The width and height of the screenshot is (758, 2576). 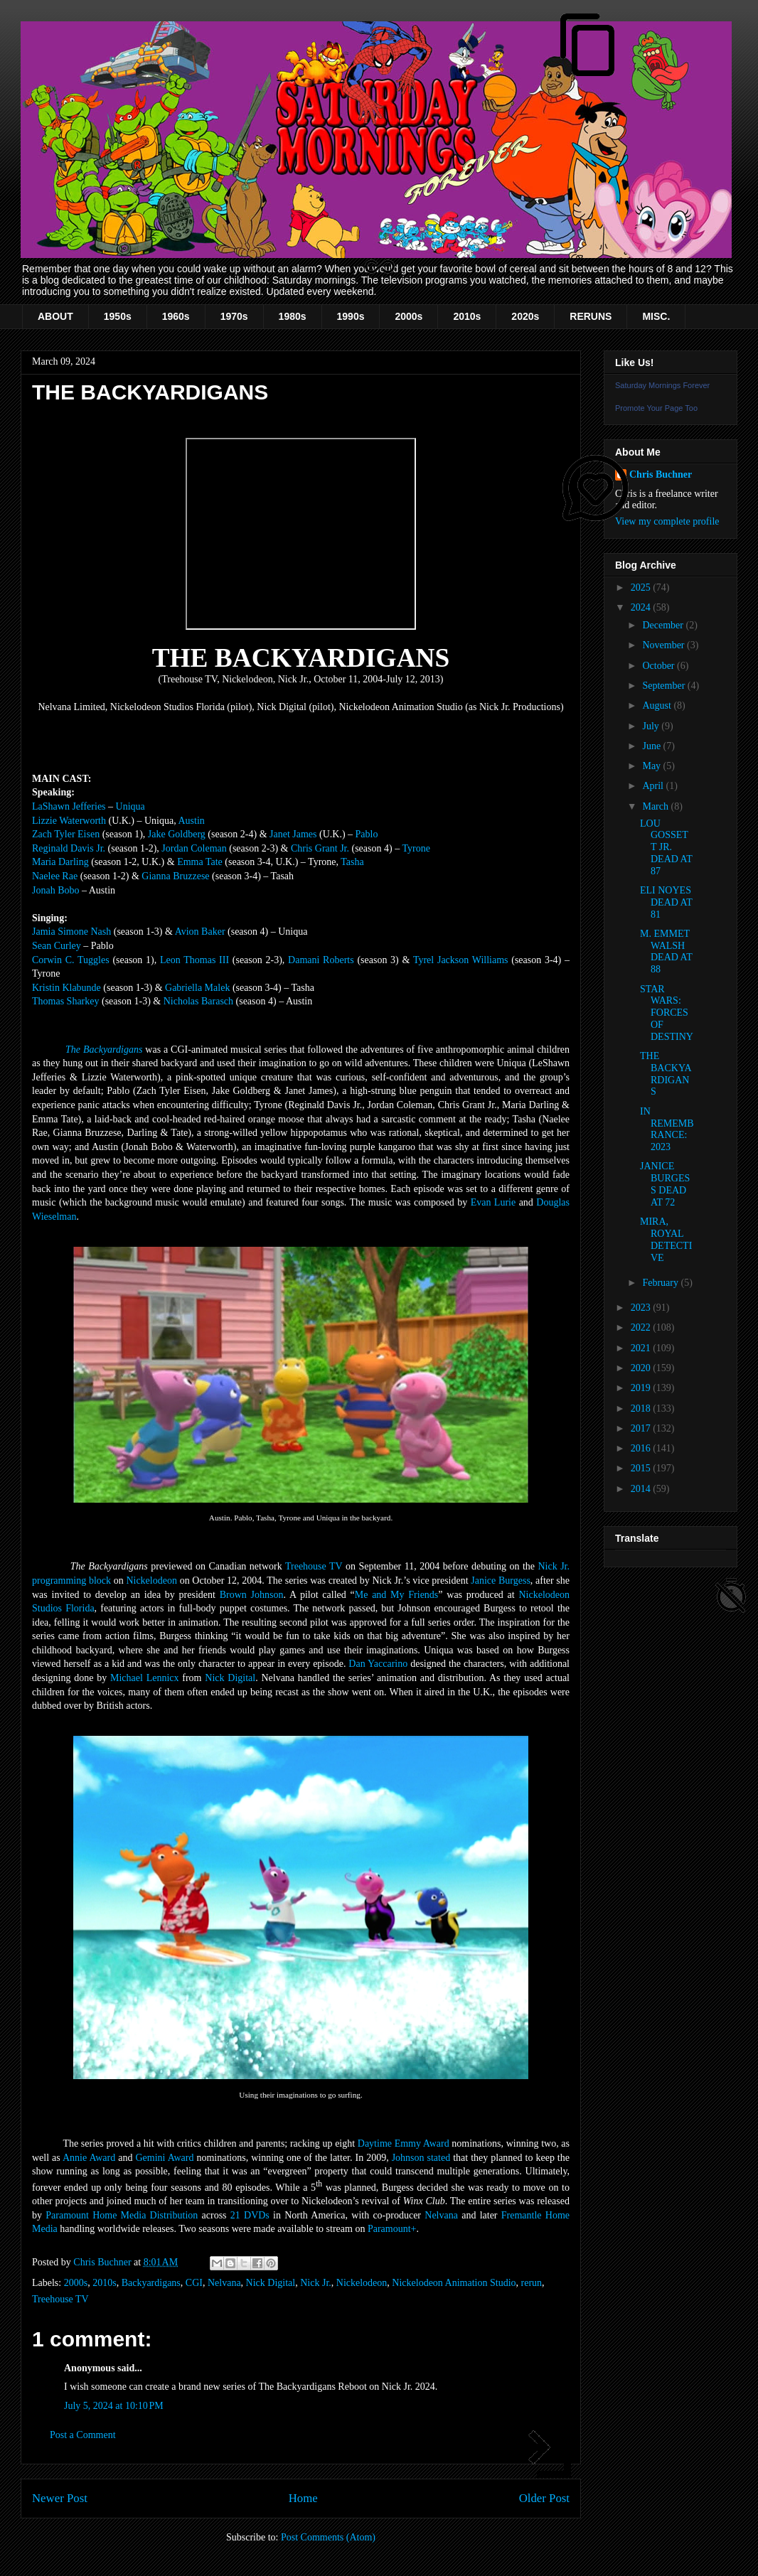 What do you see at coordinates (537, 2447) in the screenshot?
I see `log in to your account` at bounding box center [537, 2447].